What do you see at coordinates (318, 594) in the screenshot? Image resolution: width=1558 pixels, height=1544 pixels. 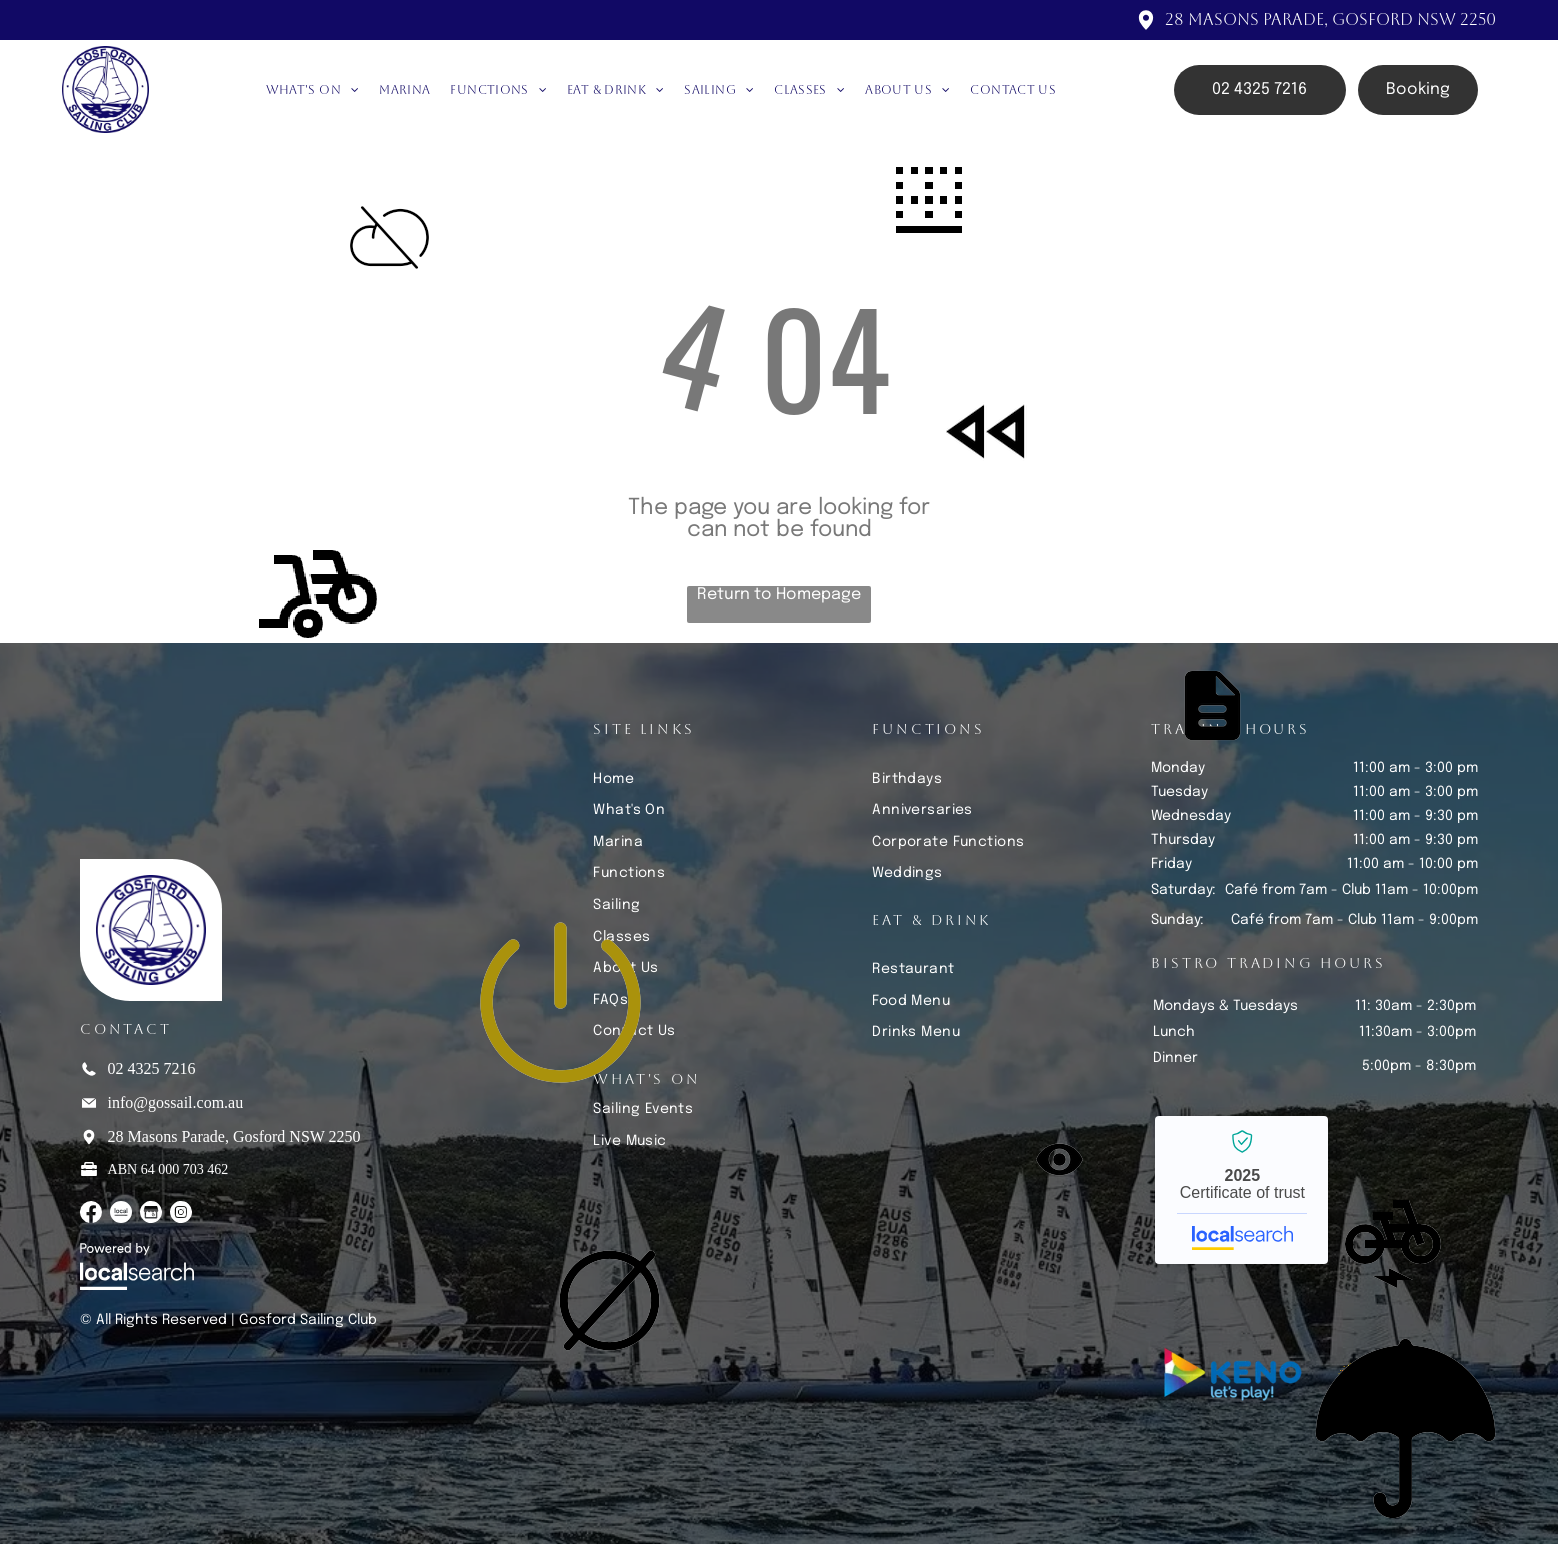 I see `view bike and scooter rental options` at bounding box center [318, 594].